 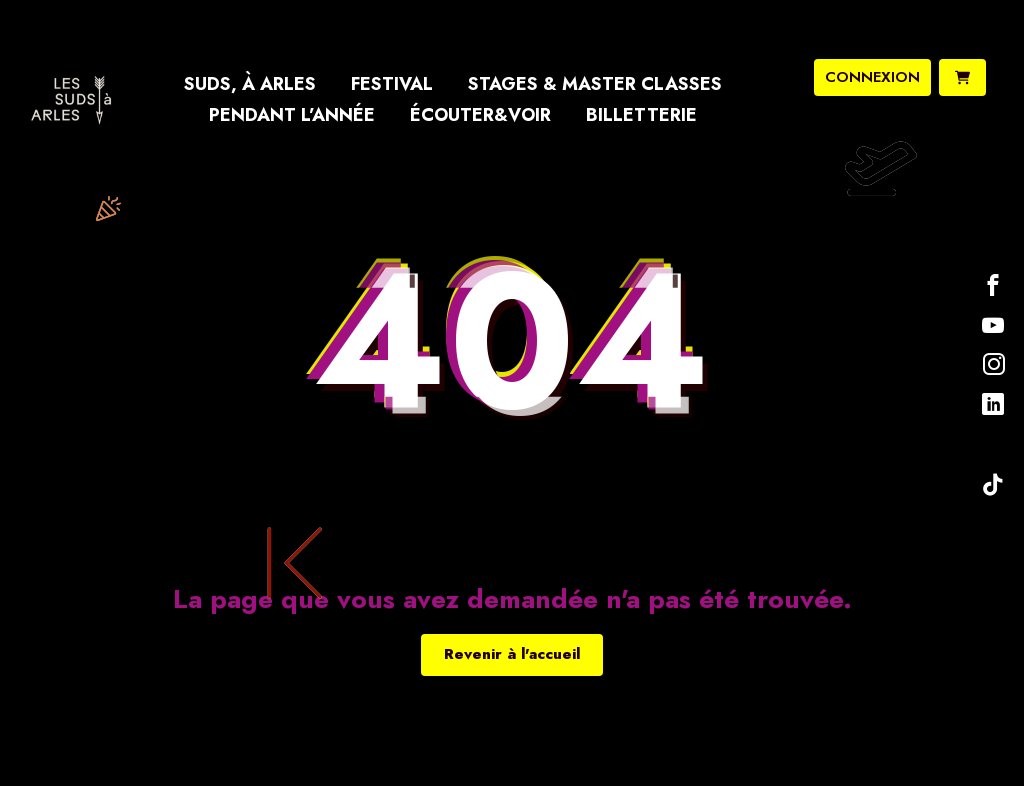 What do you see at coordinates (881, 167) in the screenshot?
I see `departing flight status indicator` at bounding box center [881, 167].